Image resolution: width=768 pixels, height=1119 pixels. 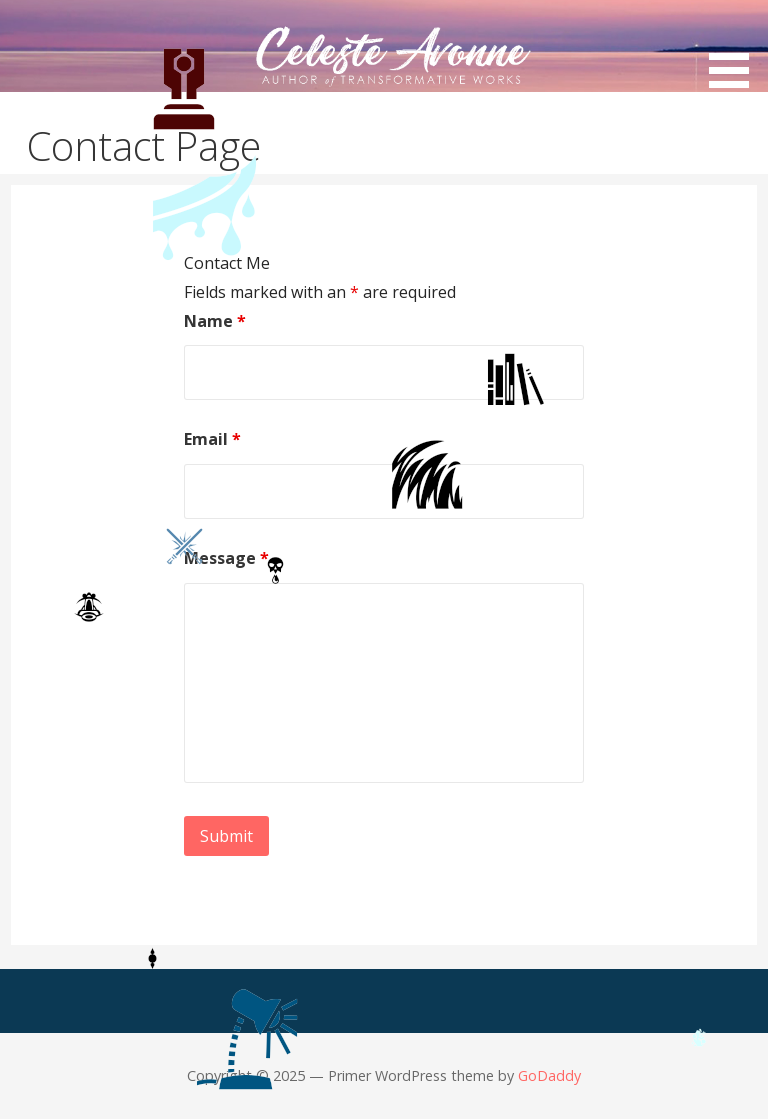 What do you see at coordinates (275, 570) in the screenshot?
I see `indicates a poisonous or toxic item` at bounding box center [275, 570].